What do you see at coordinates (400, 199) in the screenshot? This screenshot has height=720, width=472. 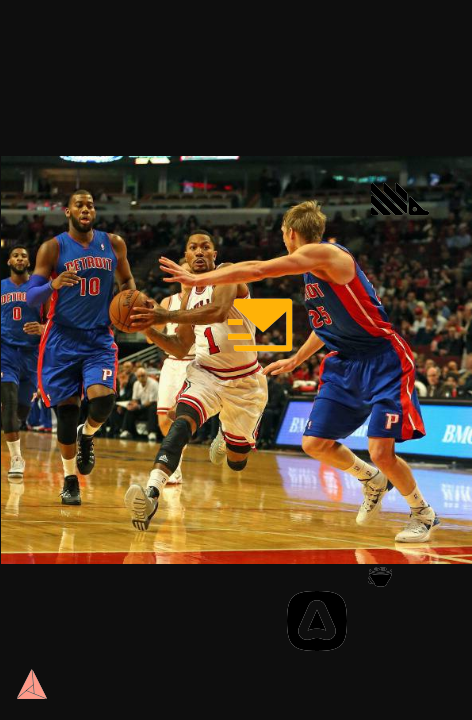 I see `open PostHog analytics dashboard` at bounding box center [400, 199].